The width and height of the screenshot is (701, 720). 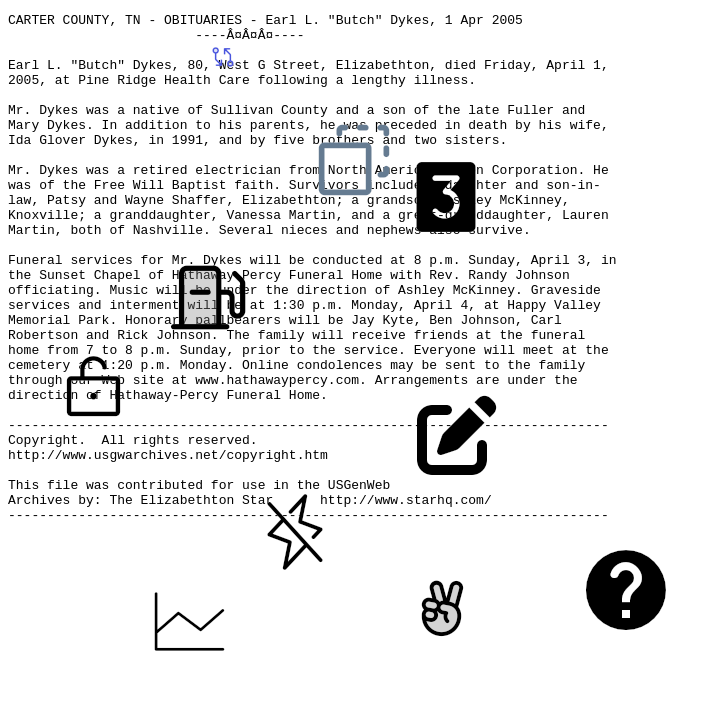 I want to click on access help or support, so click(x=626, y=590).